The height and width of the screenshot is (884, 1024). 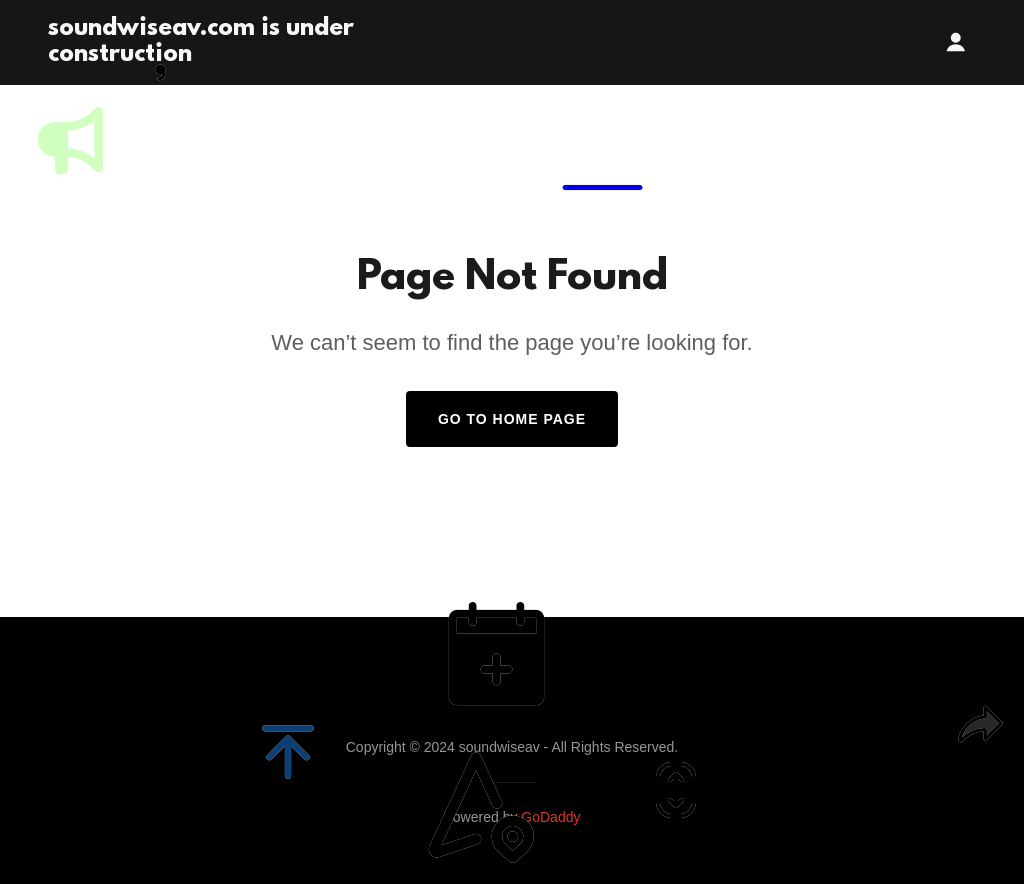 What do you see at coordinates (476, 805) in the screenshot?
I see `navigate to a pinned location` at bounding box center [476, 805].